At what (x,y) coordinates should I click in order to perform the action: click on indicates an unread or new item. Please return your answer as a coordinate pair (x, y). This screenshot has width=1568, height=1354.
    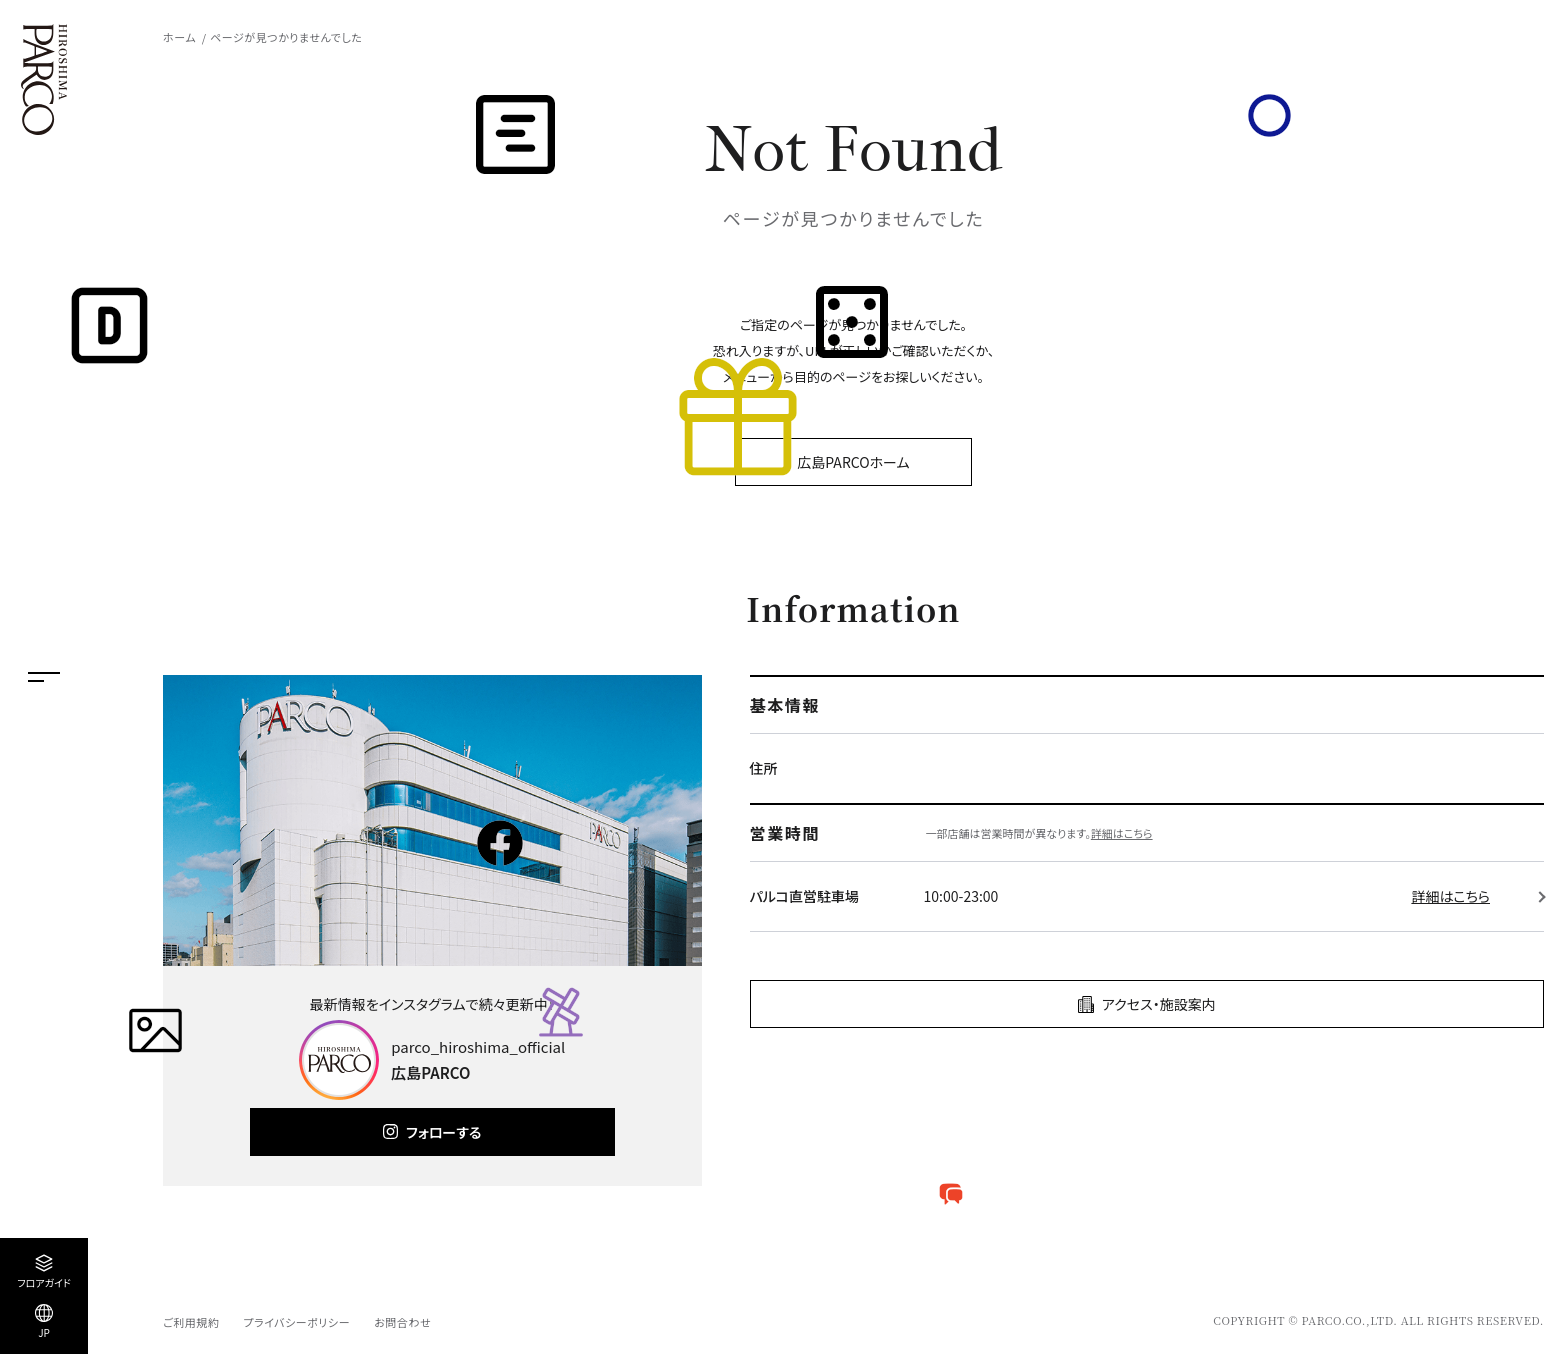
    Looking at the image, I should click on (1269, 115).